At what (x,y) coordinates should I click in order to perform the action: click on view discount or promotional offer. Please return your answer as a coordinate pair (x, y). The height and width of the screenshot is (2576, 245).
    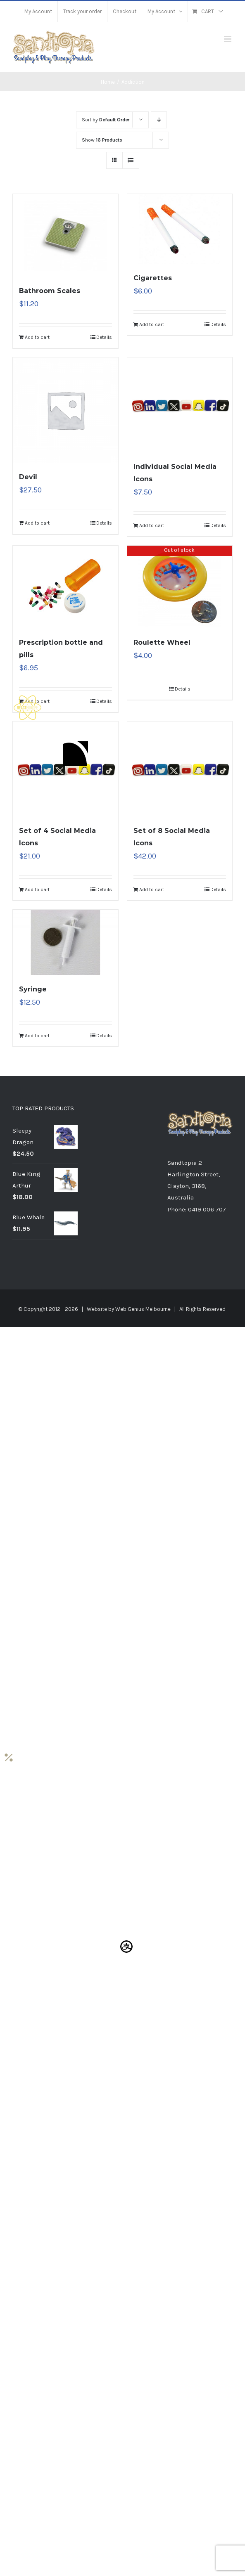
    Looking at the image, I should click on (9, 1758).